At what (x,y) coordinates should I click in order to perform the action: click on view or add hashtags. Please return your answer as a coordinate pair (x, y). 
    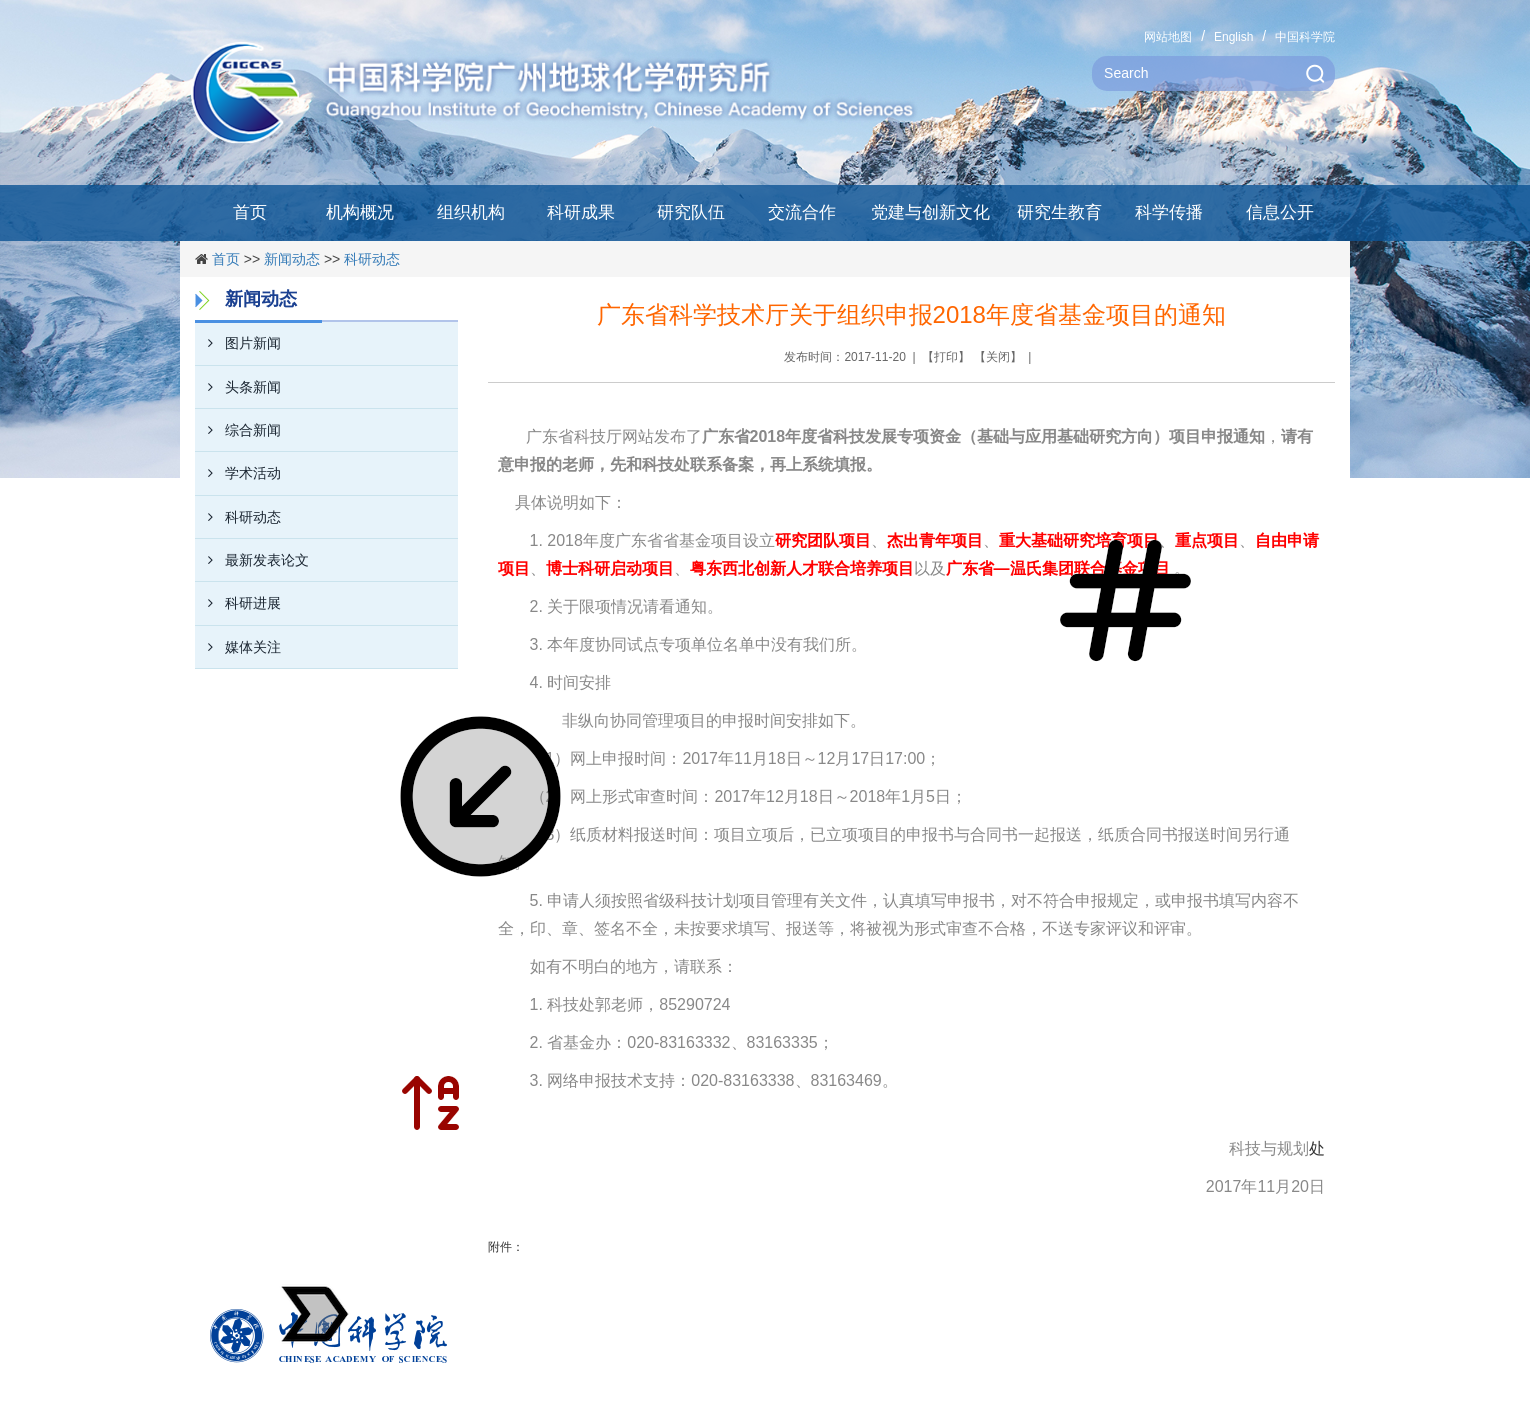
    Looking at the image, I should click on (1125, 600).